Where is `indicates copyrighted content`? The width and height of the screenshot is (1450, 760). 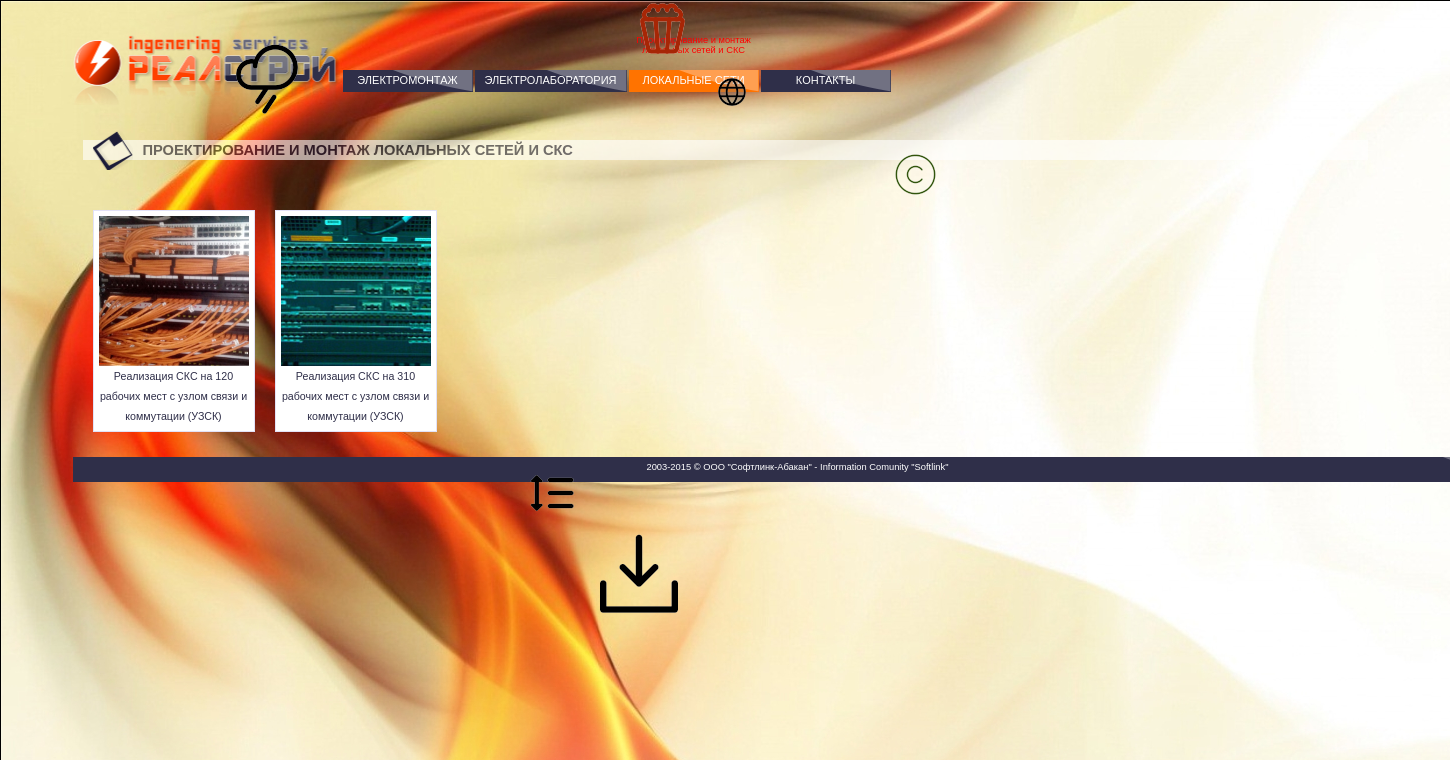
indicates copyrighted content is located at coordinates (915, 174).